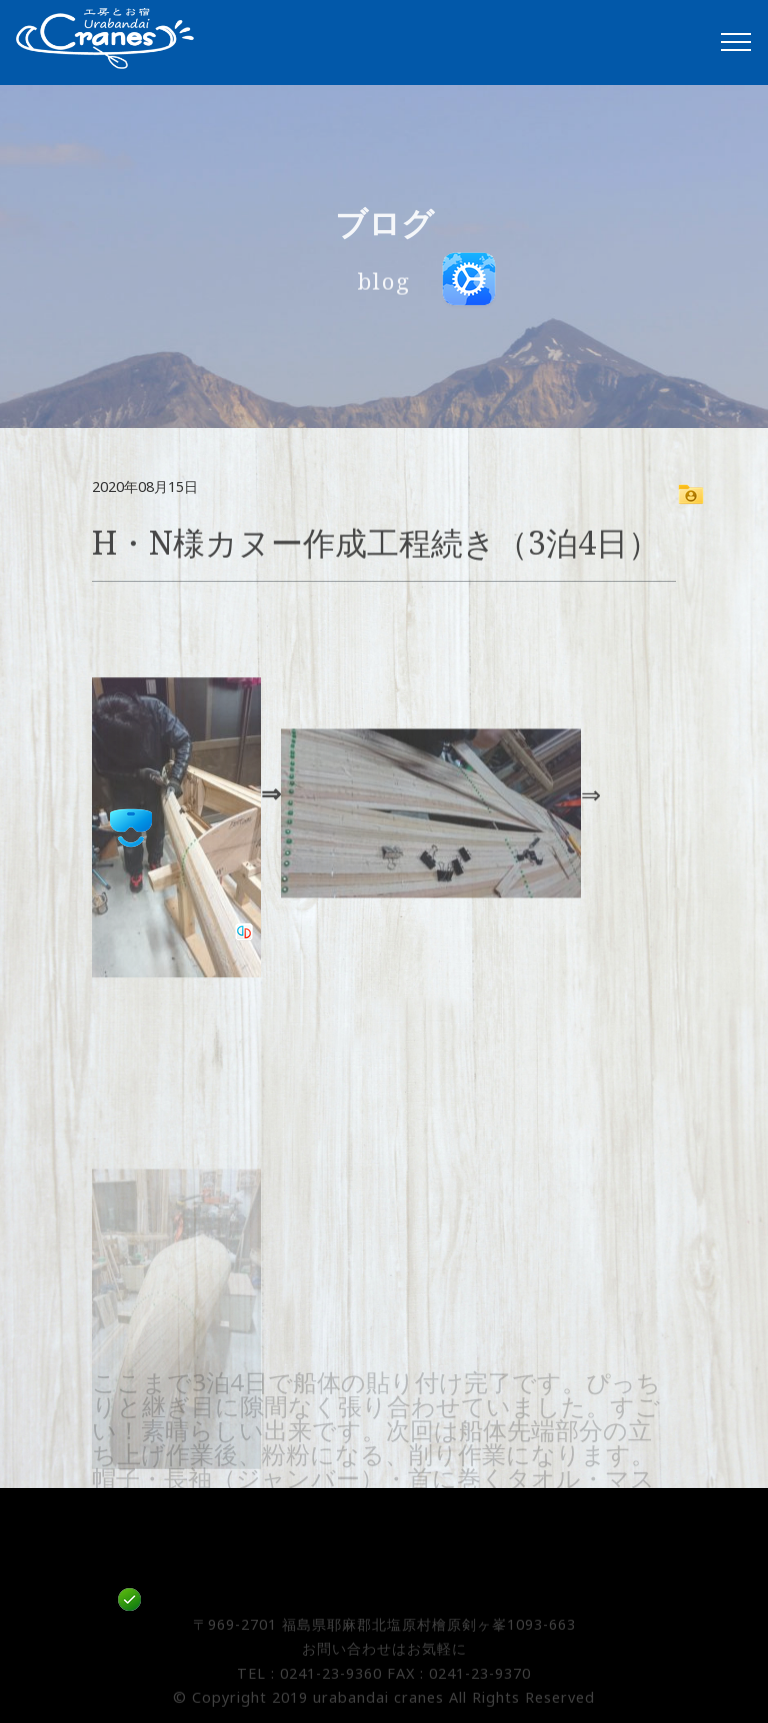 The image size is (768, 1723). What do you see at coordinates (469, 279) in the screenshot?
I see `configure VMware network settings` at bounding box center [469, 279].